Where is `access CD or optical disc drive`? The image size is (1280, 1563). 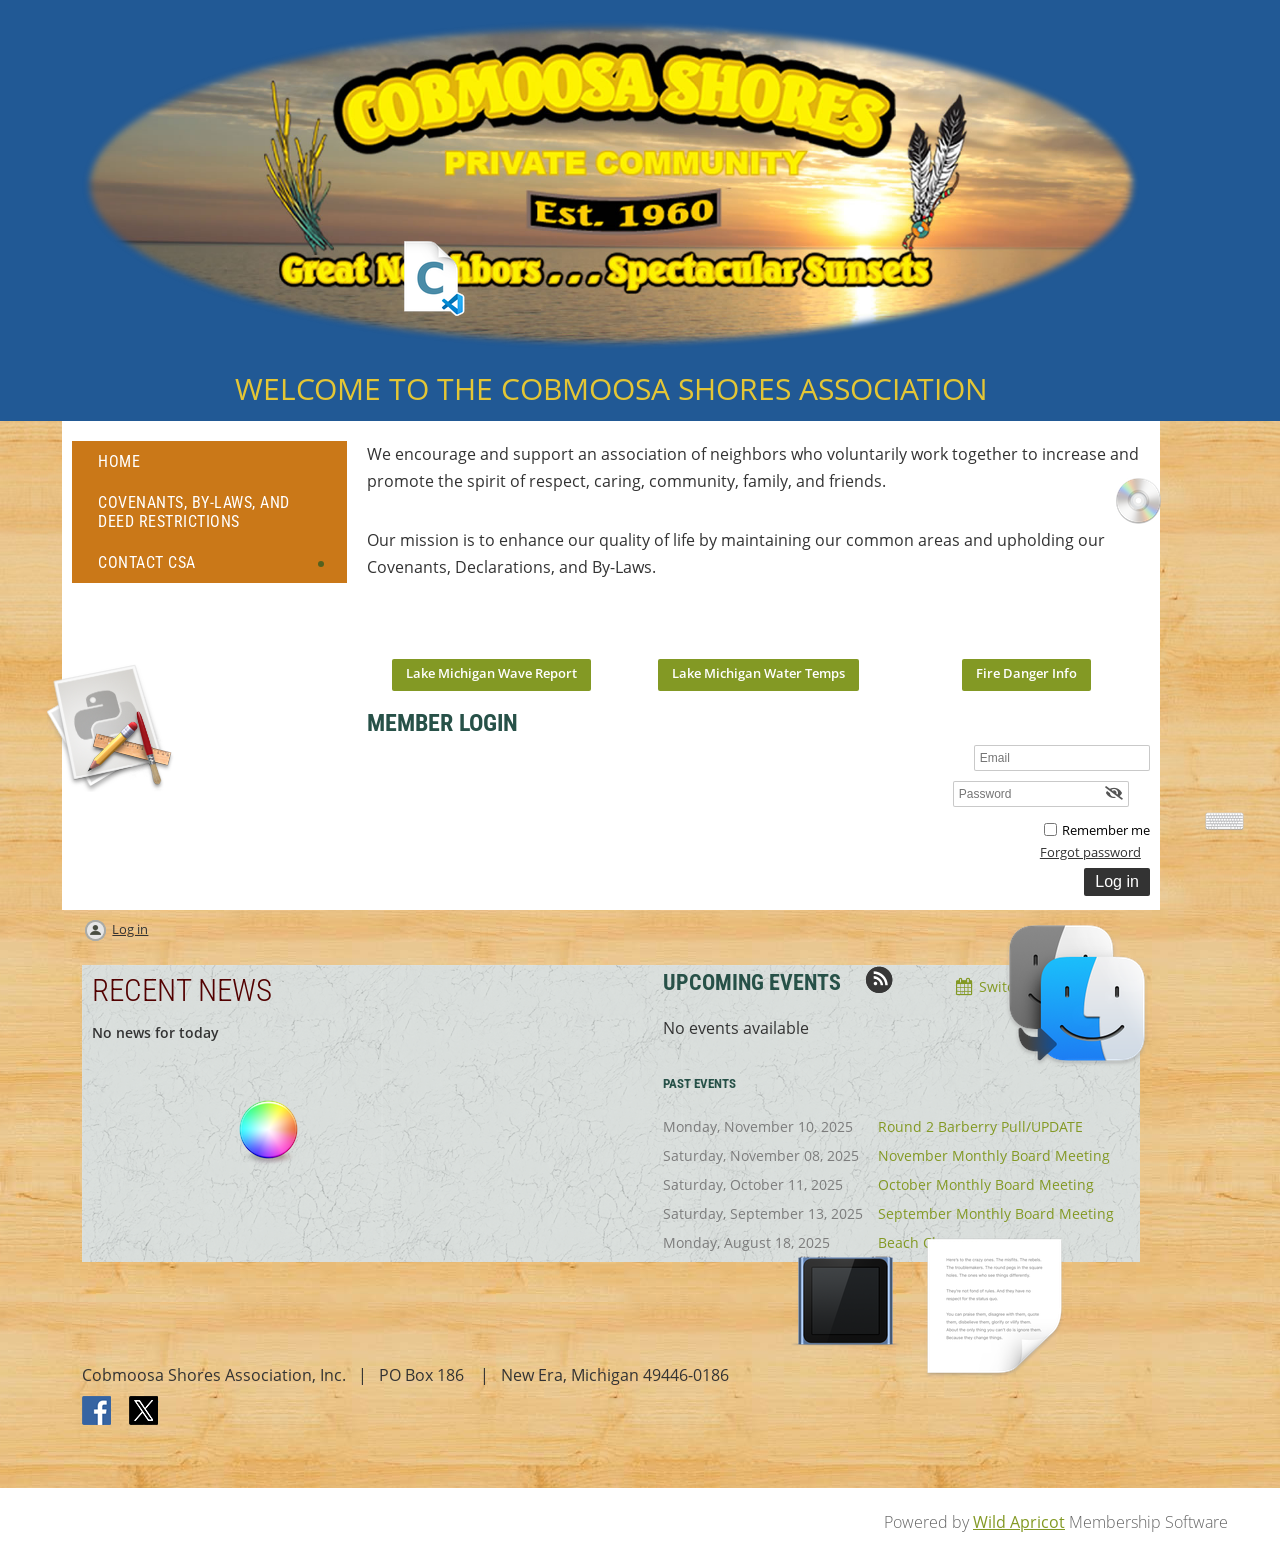
access CD or optical disc drive is located at coordinates (1138, 501).